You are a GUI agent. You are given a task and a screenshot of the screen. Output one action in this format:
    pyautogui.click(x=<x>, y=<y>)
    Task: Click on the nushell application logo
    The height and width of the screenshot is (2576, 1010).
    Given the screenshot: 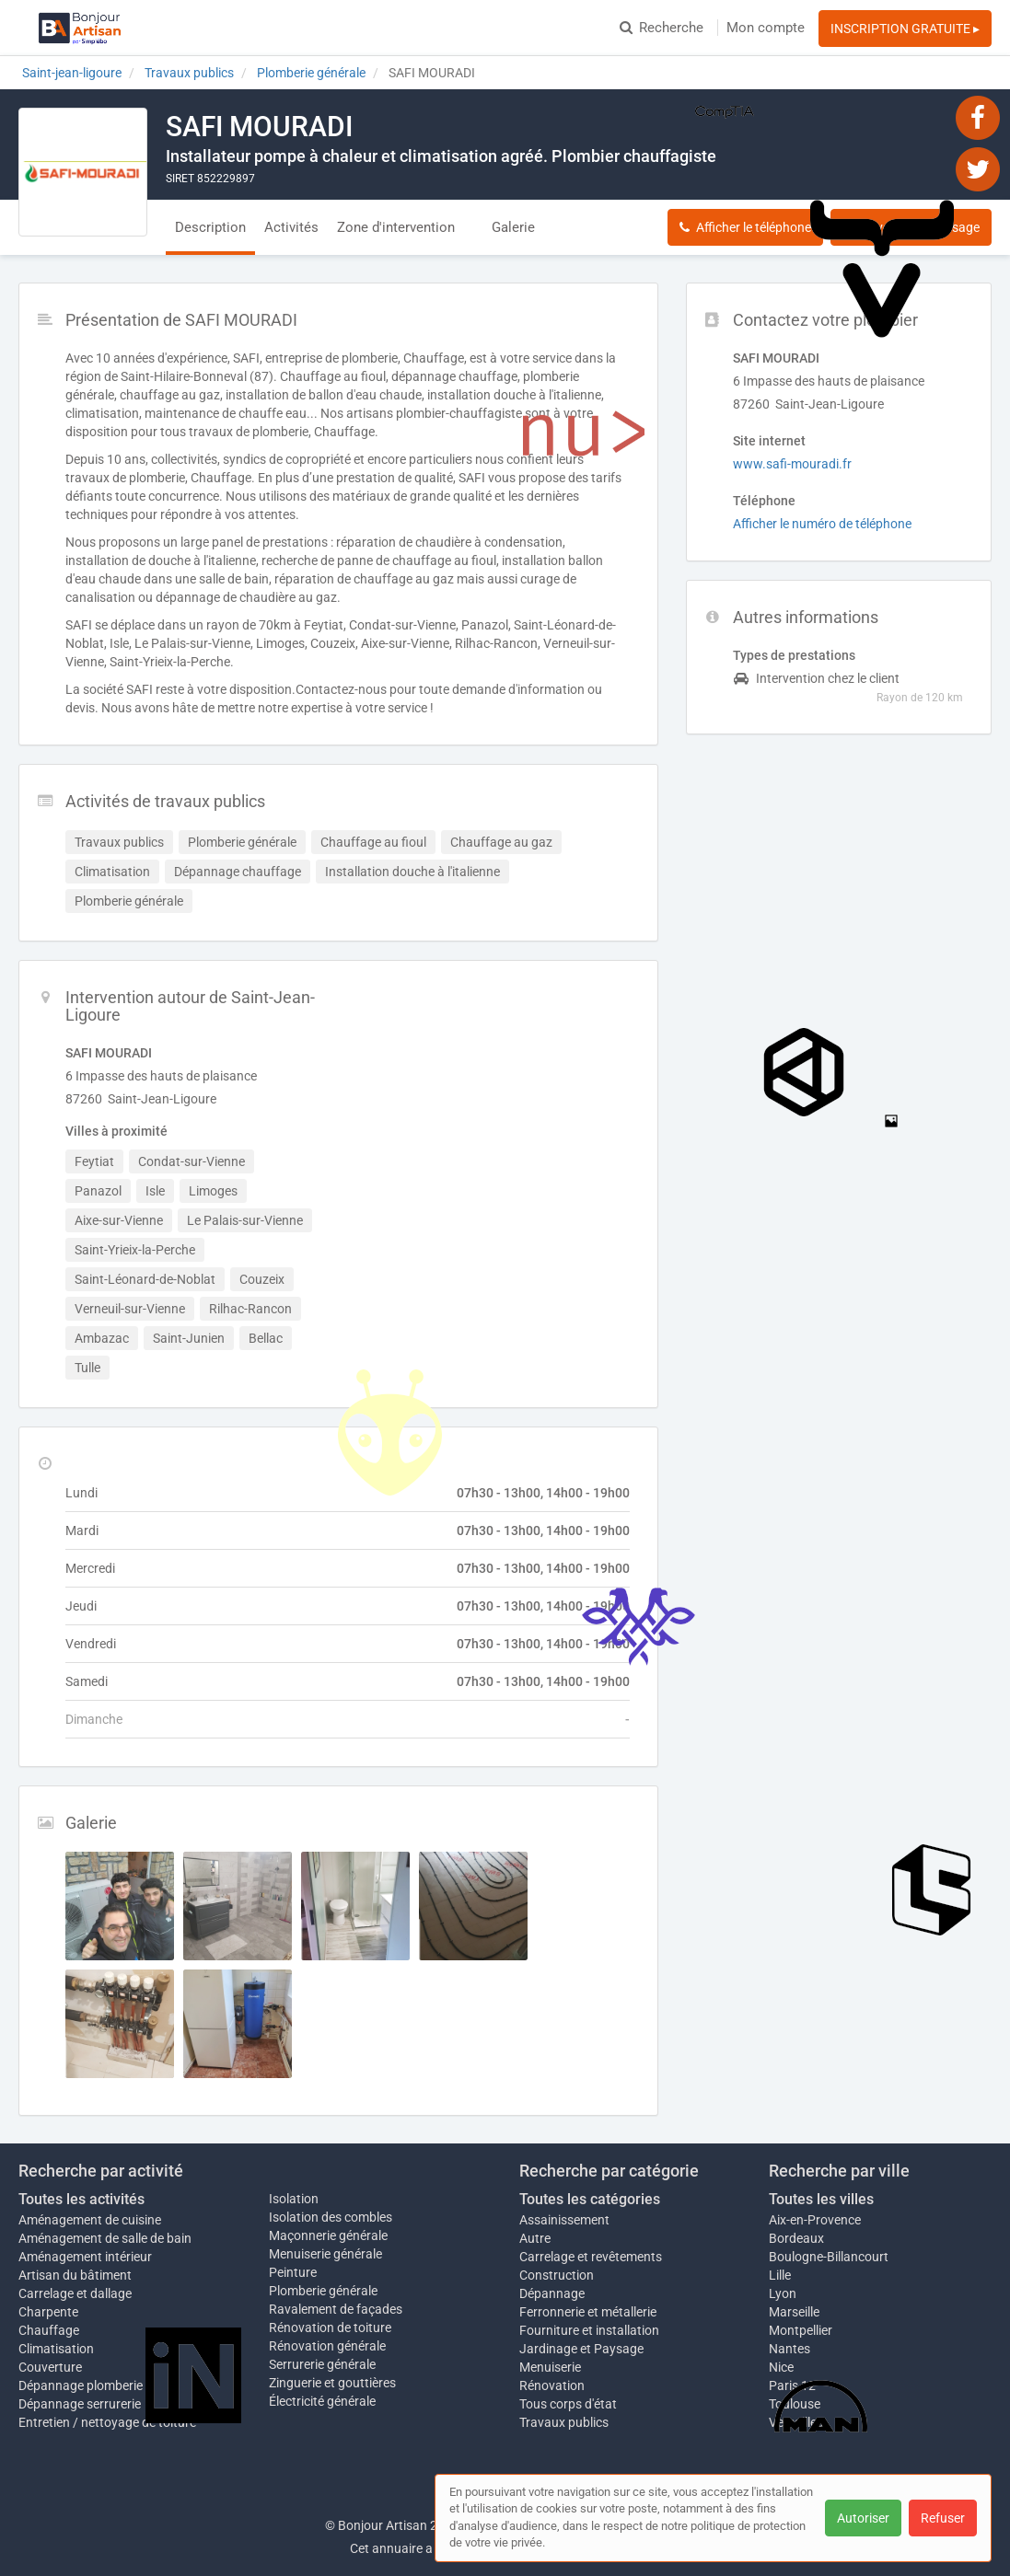 What is the action you would take?
    pyautogui.click(x=584, y=433)
    